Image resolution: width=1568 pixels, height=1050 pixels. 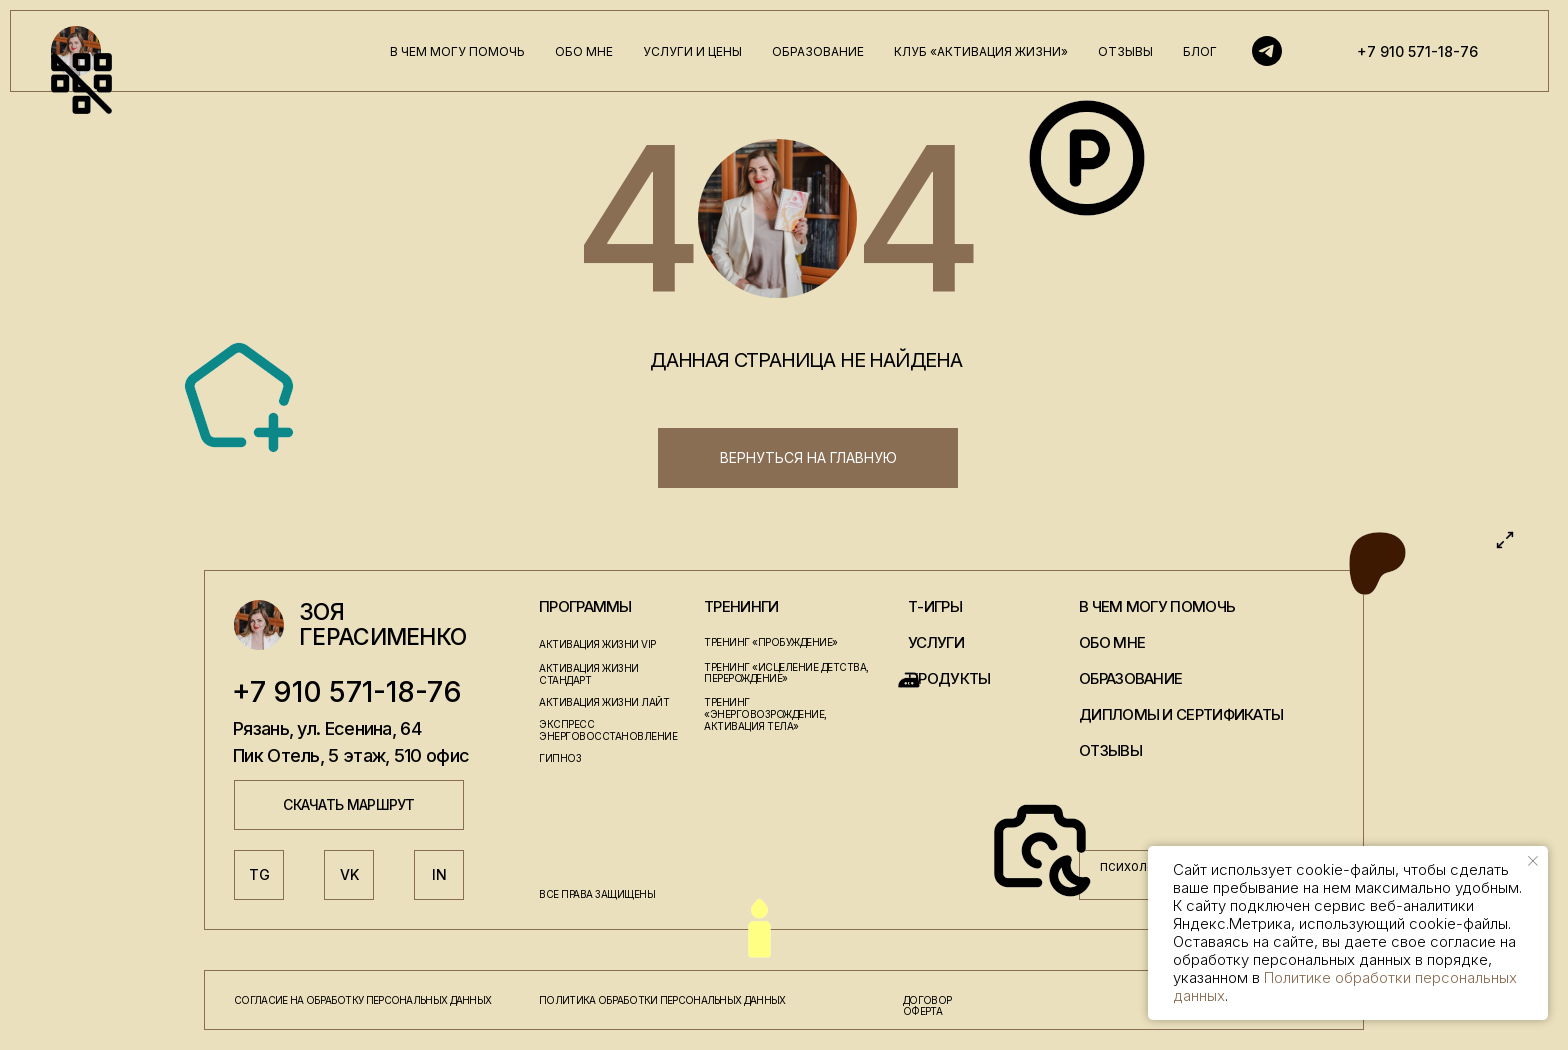 I want to click on switch to night mode camera, so click(x=1040, y=846).